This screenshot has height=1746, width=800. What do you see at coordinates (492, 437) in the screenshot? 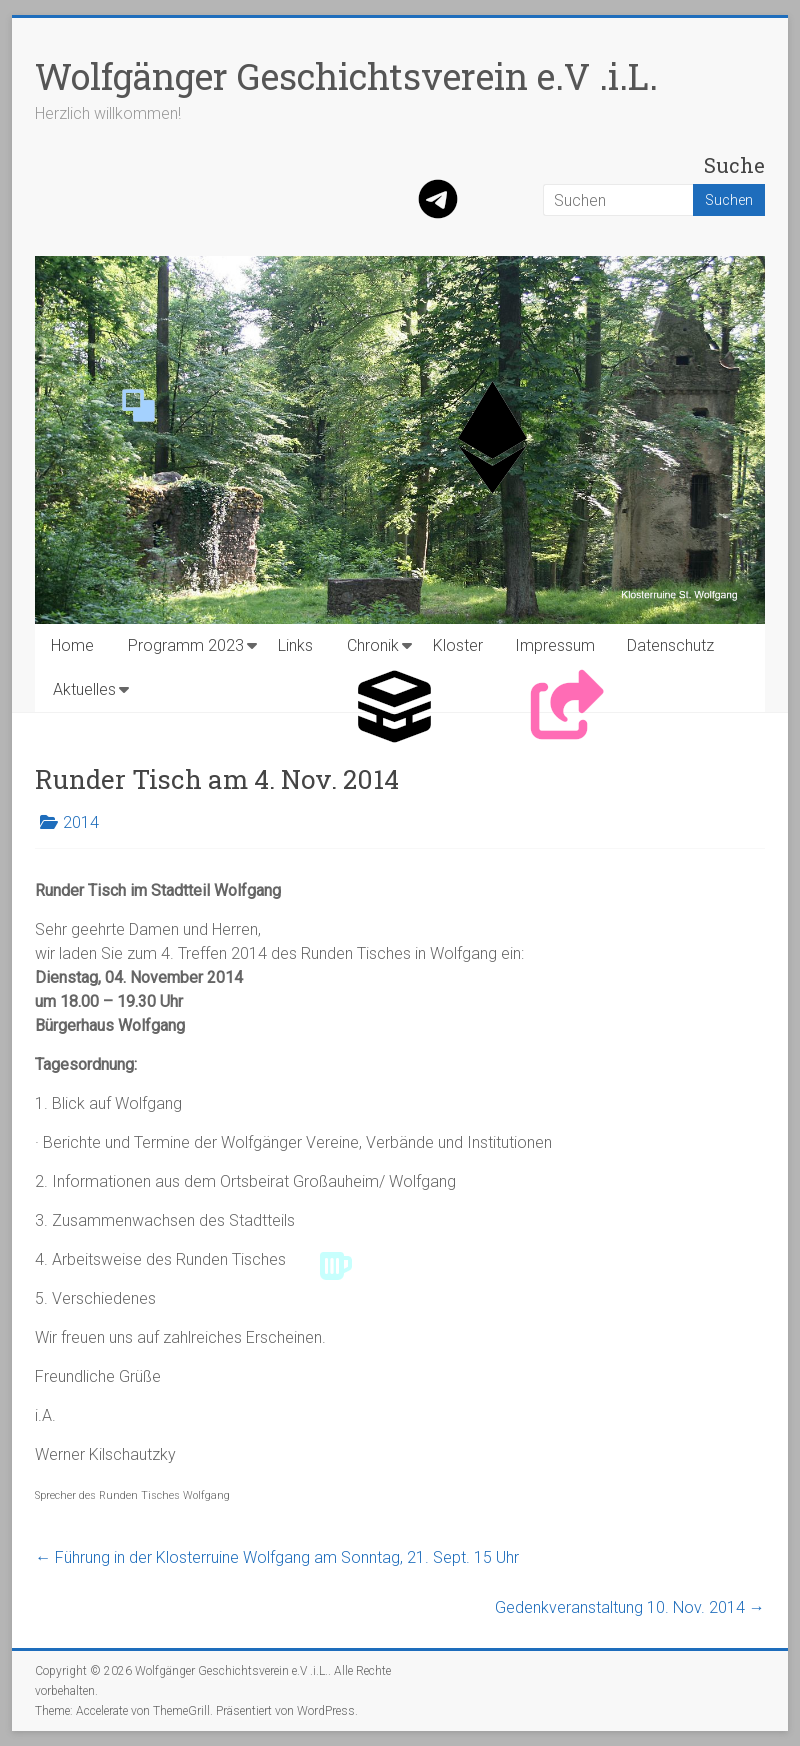
I see `Ethereum cryptocurrency logo` at bounding box center [492, 437].